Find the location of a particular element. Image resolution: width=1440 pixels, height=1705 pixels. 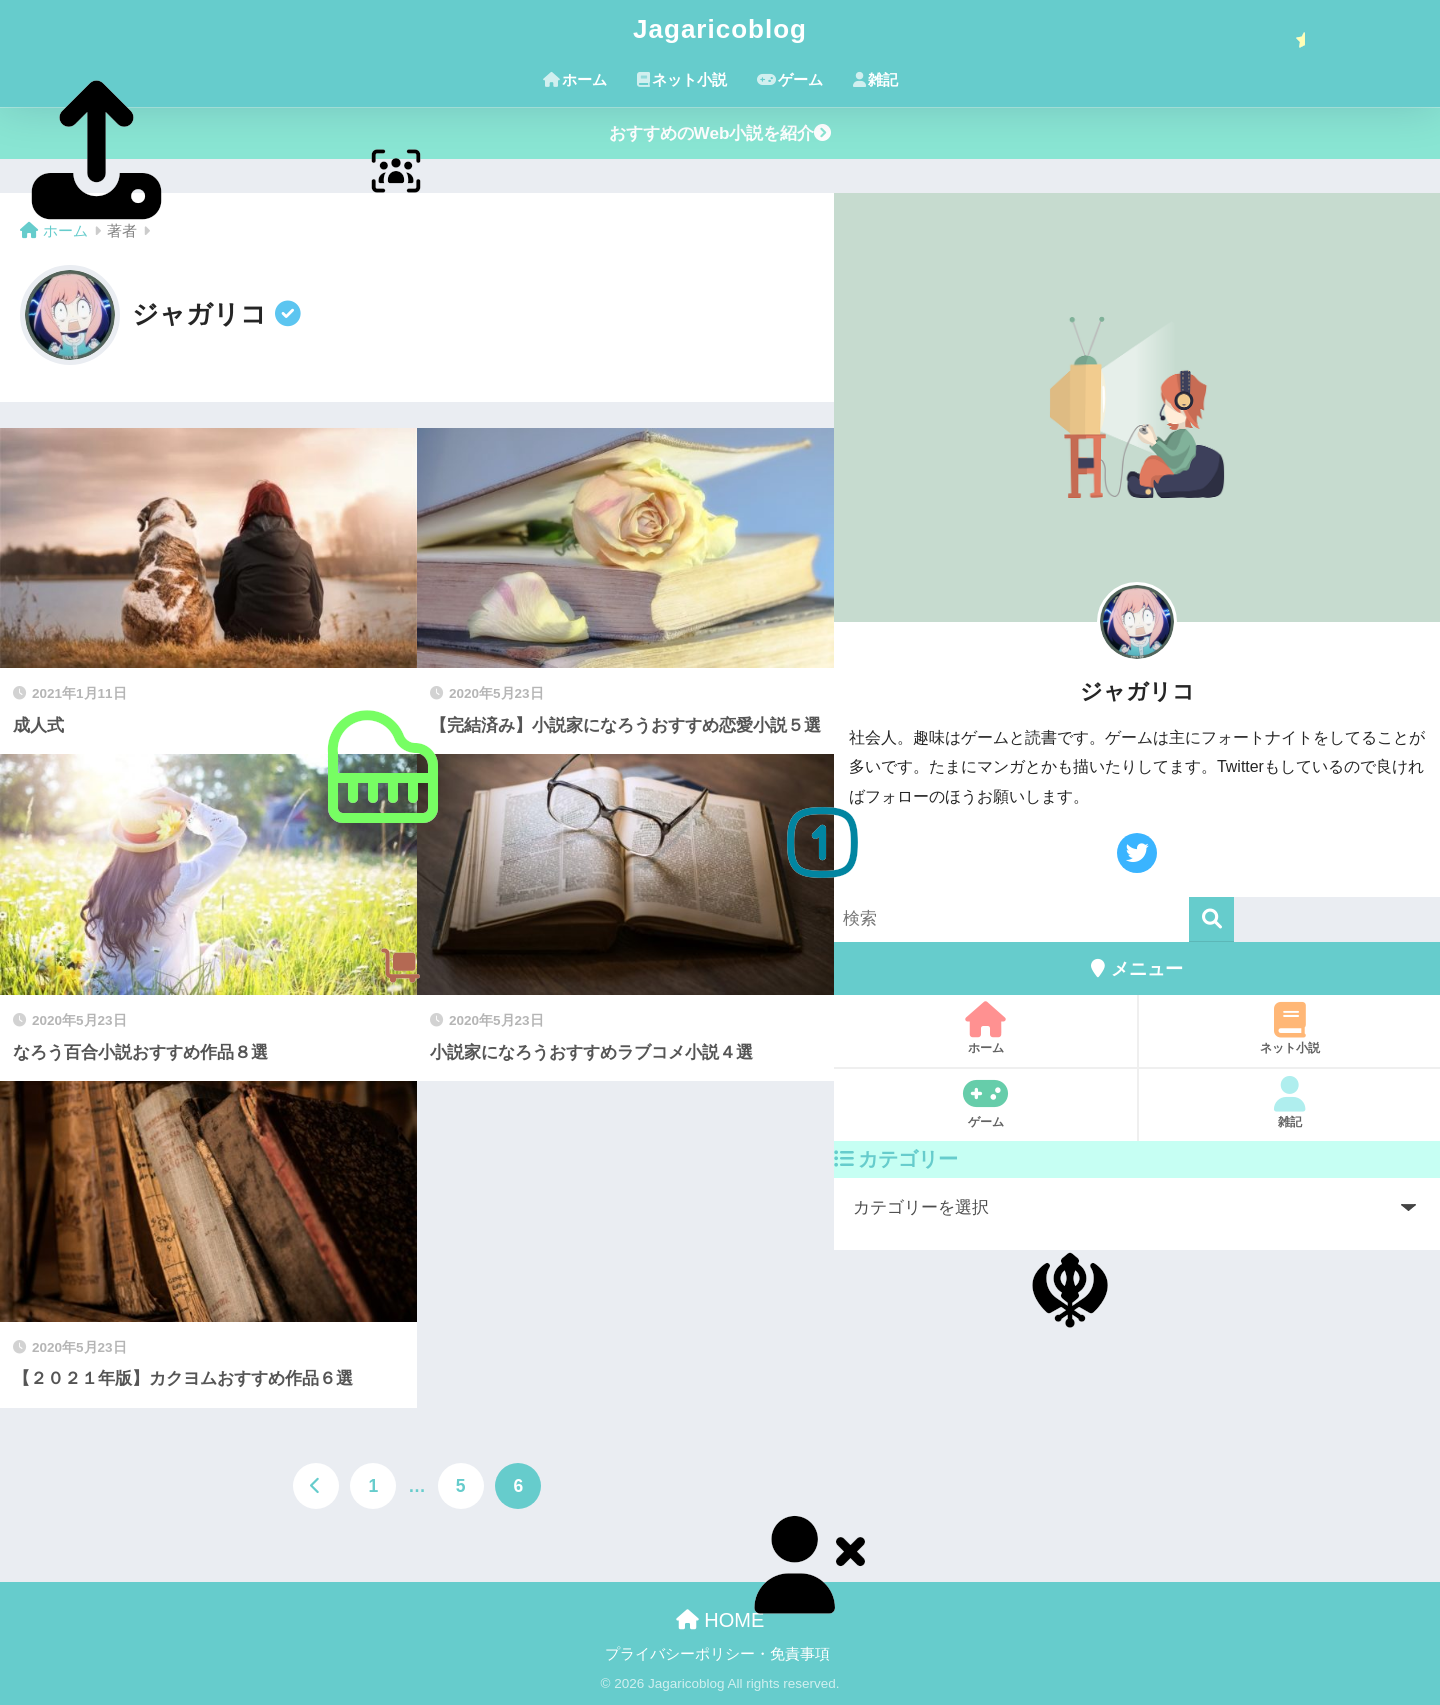

view items ready for shipping is located at coordinates (400, 965).